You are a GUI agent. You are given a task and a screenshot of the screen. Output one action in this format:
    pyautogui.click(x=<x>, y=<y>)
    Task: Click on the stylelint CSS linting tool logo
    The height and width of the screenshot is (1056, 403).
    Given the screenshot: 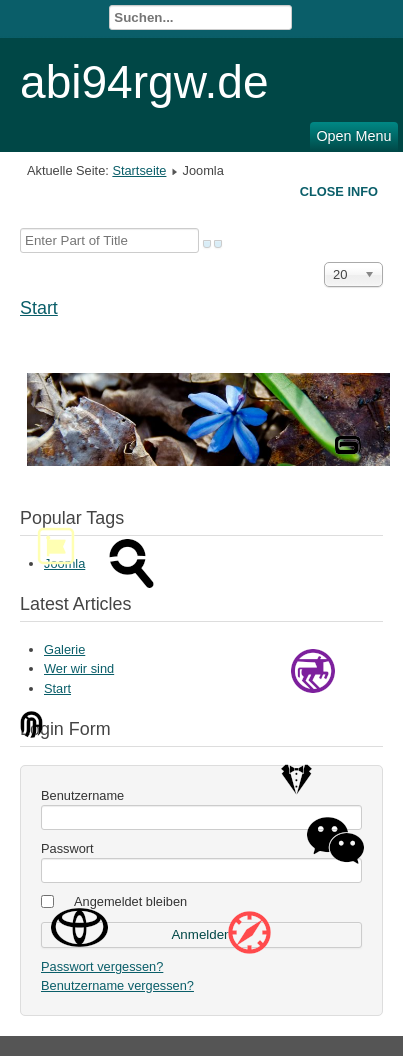 What is the action you would take?
    pyautogui.click(x=296, y=779)
    